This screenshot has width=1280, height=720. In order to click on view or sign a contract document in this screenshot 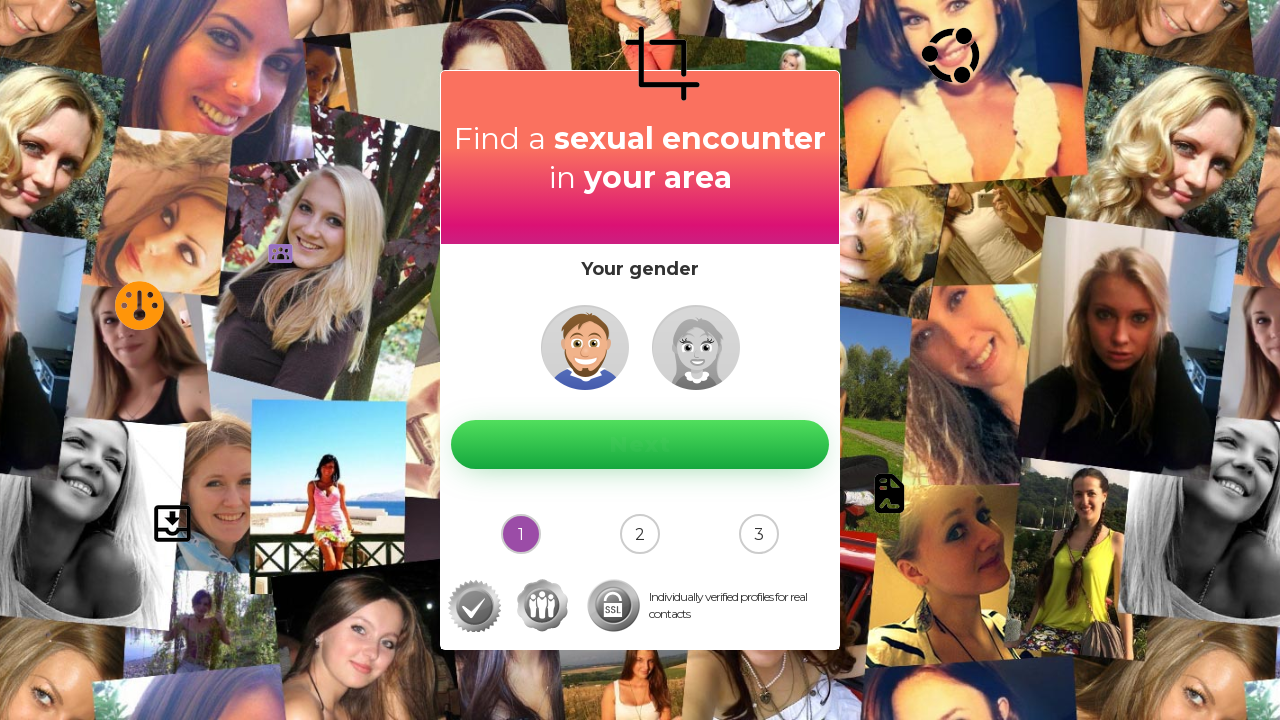, I will do `click(889, 493)`.